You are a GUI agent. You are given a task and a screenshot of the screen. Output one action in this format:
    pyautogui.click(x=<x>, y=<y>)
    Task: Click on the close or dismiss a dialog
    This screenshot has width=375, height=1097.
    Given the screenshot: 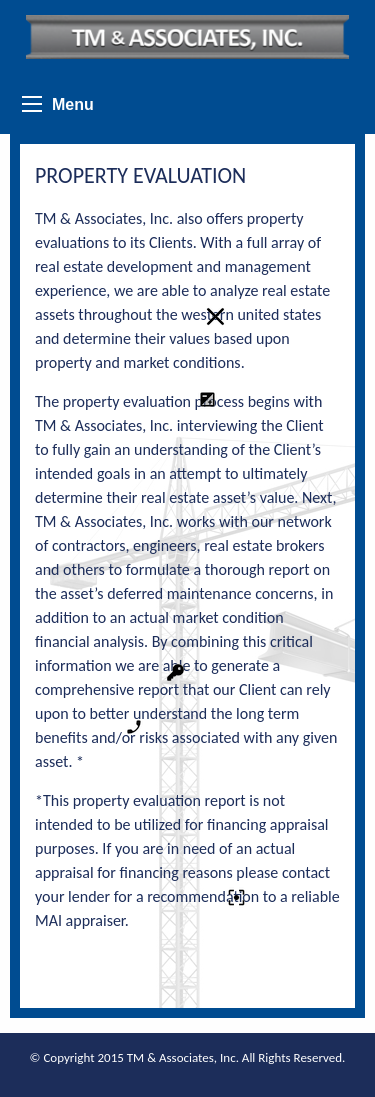 What is the action you would take?
    pyautogui.click(x=215, y=316)
    